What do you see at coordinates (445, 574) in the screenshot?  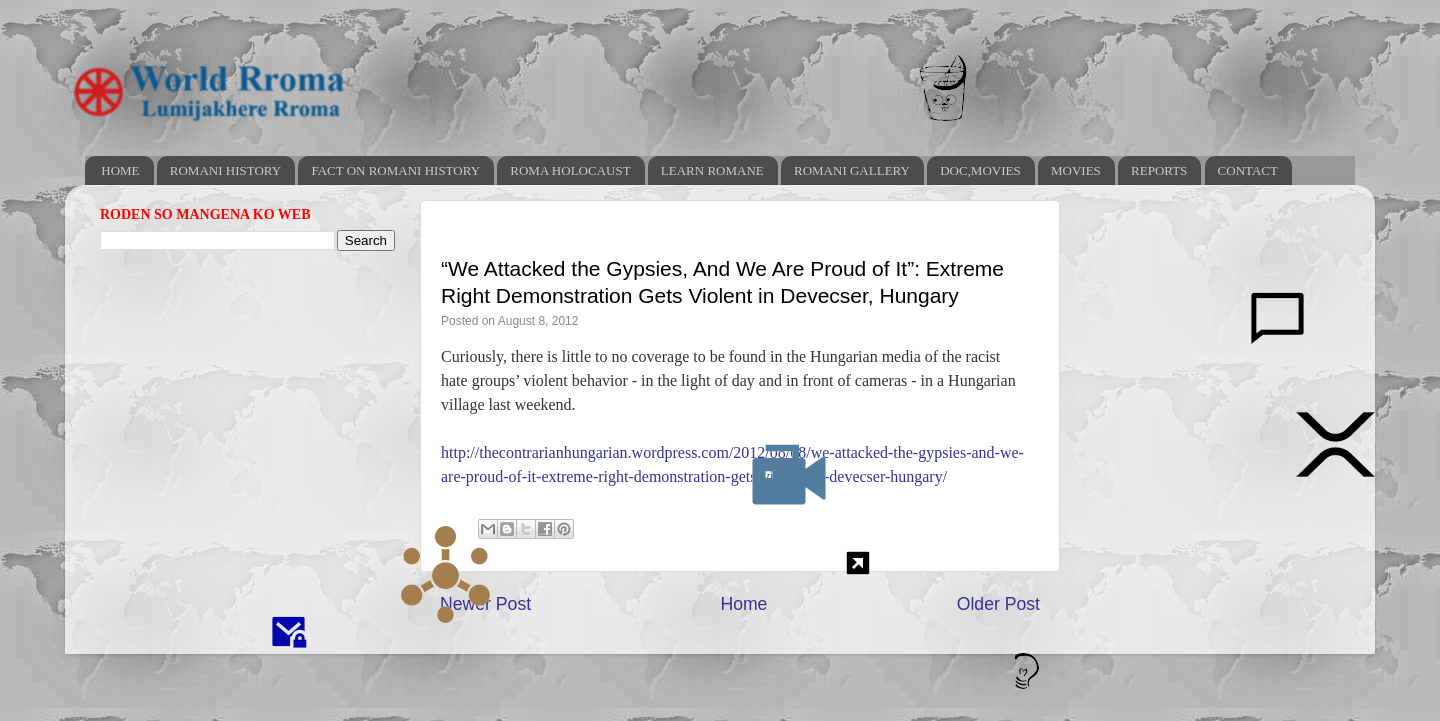 I see `google cloud pub/sub service logo` at bounding box center [445, 574].